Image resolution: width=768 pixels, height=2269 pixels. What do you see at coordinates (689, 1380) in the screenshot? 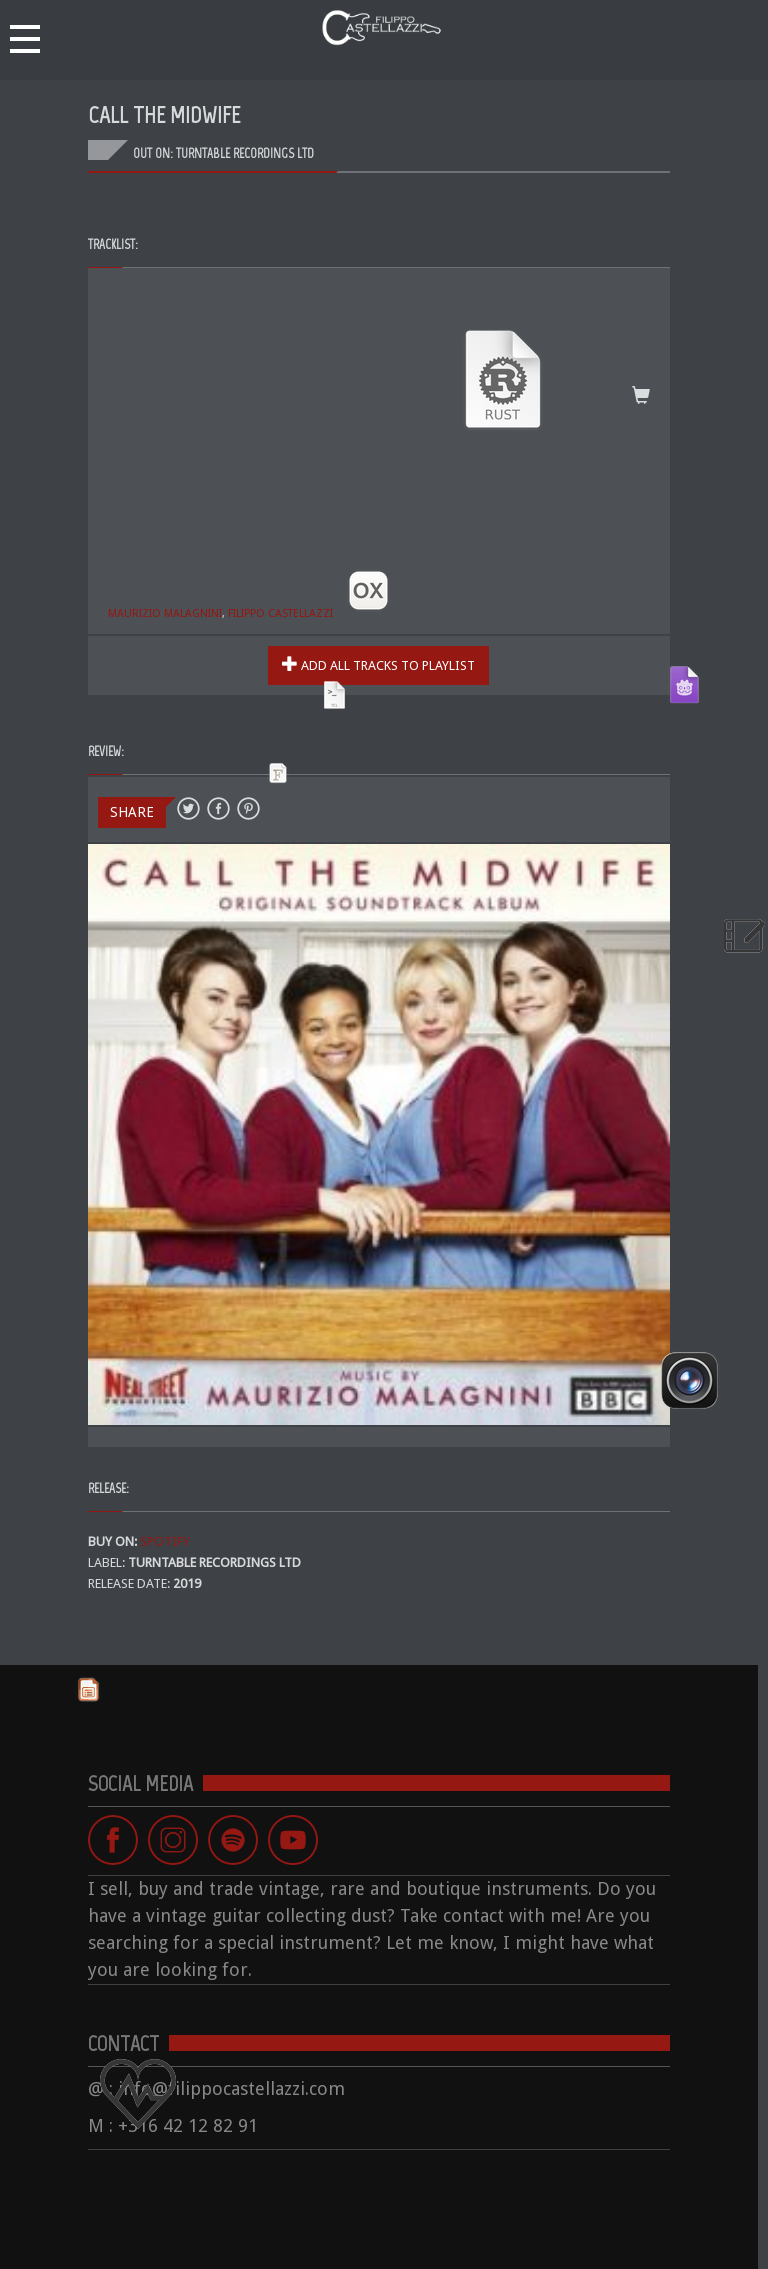
I see `open the camera app` at bounding box center [689, 1380].